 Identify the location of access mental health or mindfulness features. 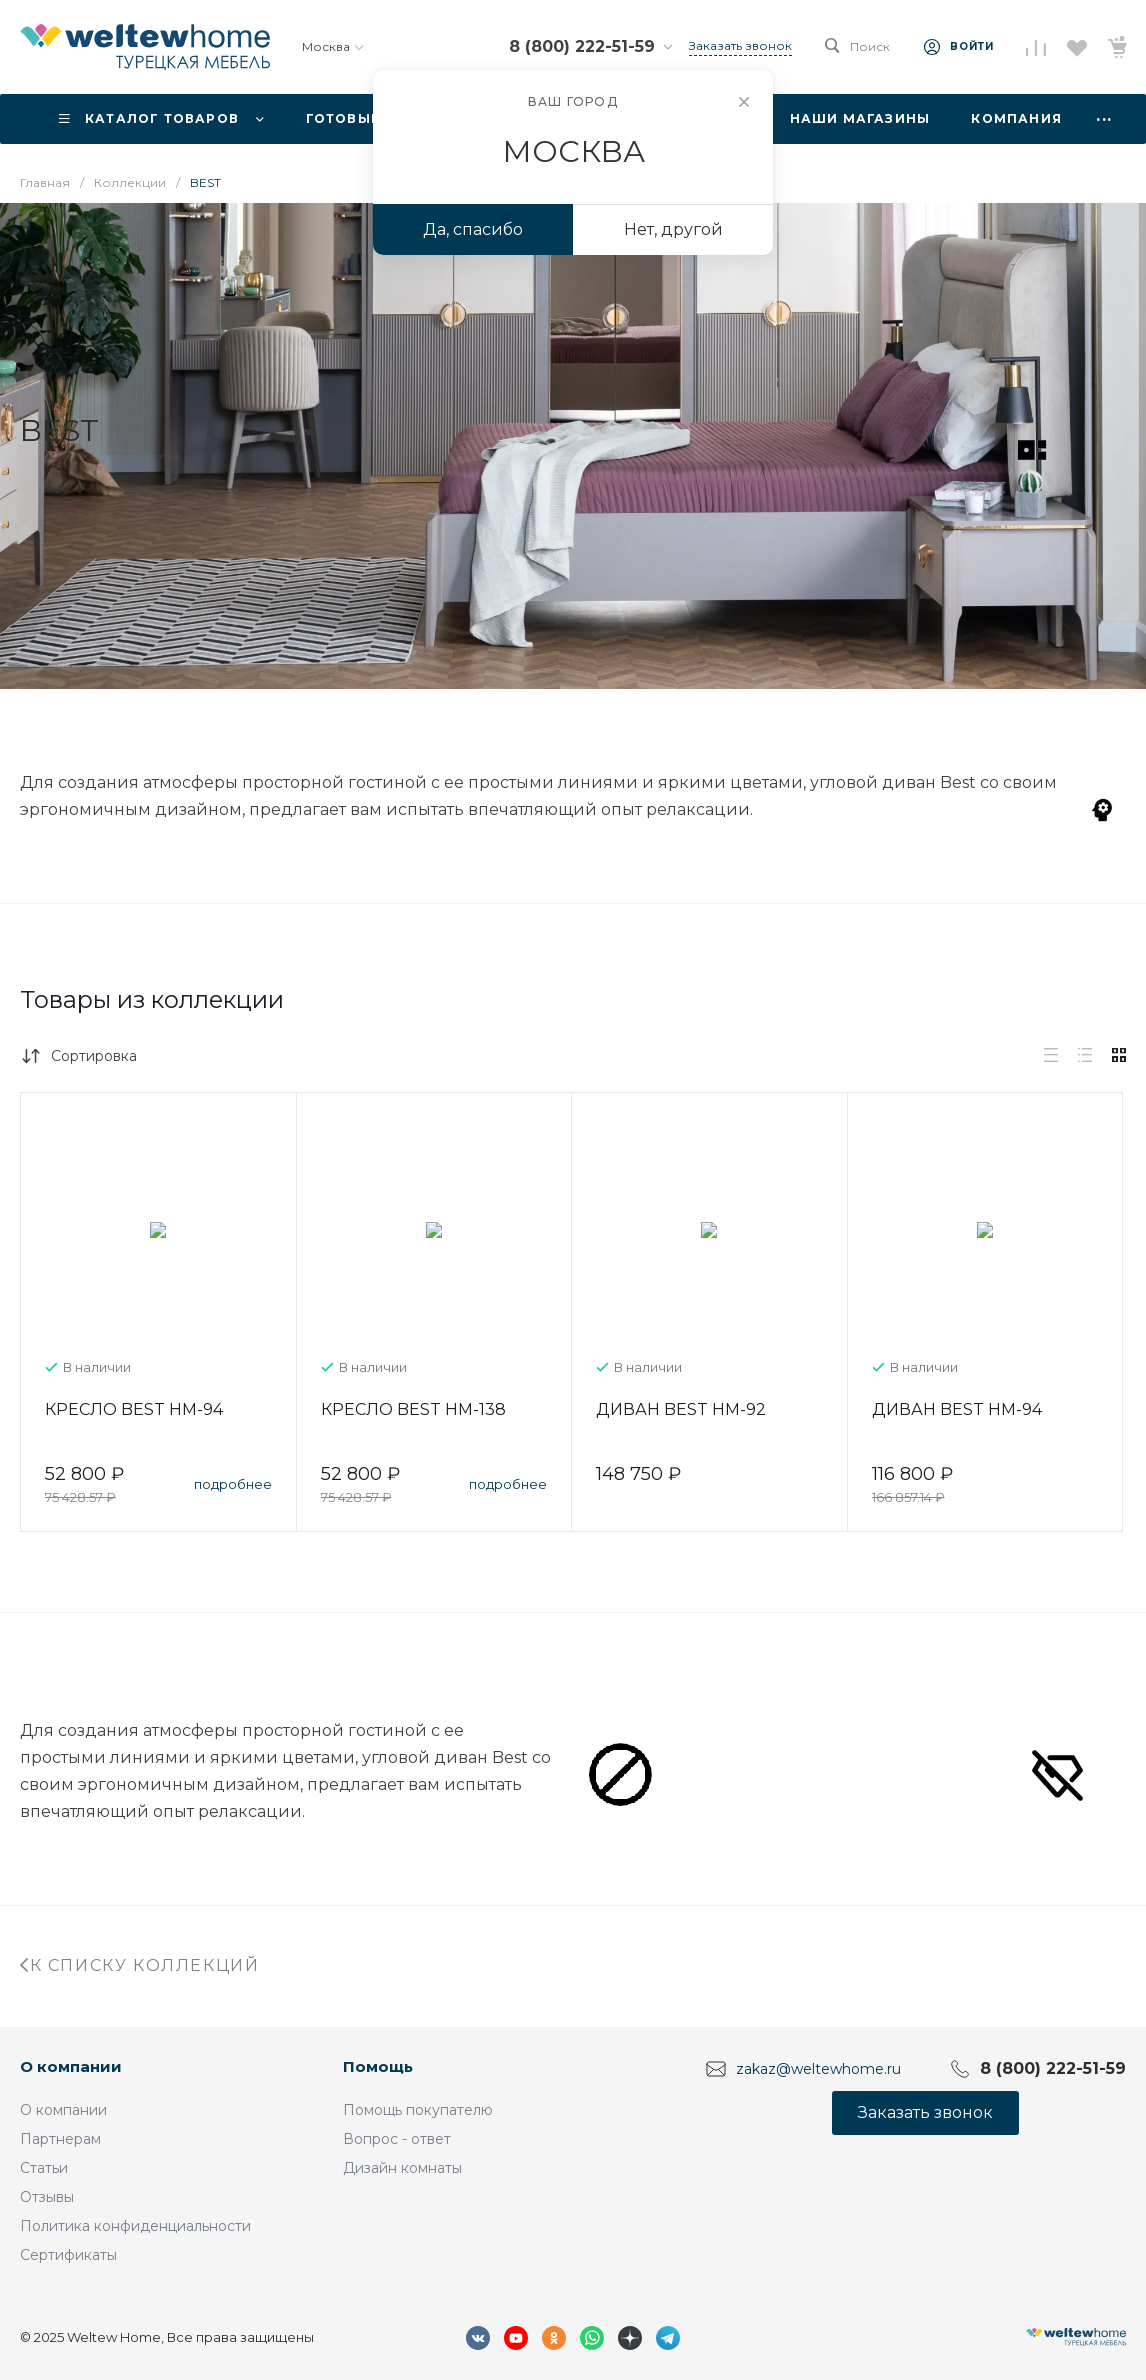
(1102, 810).